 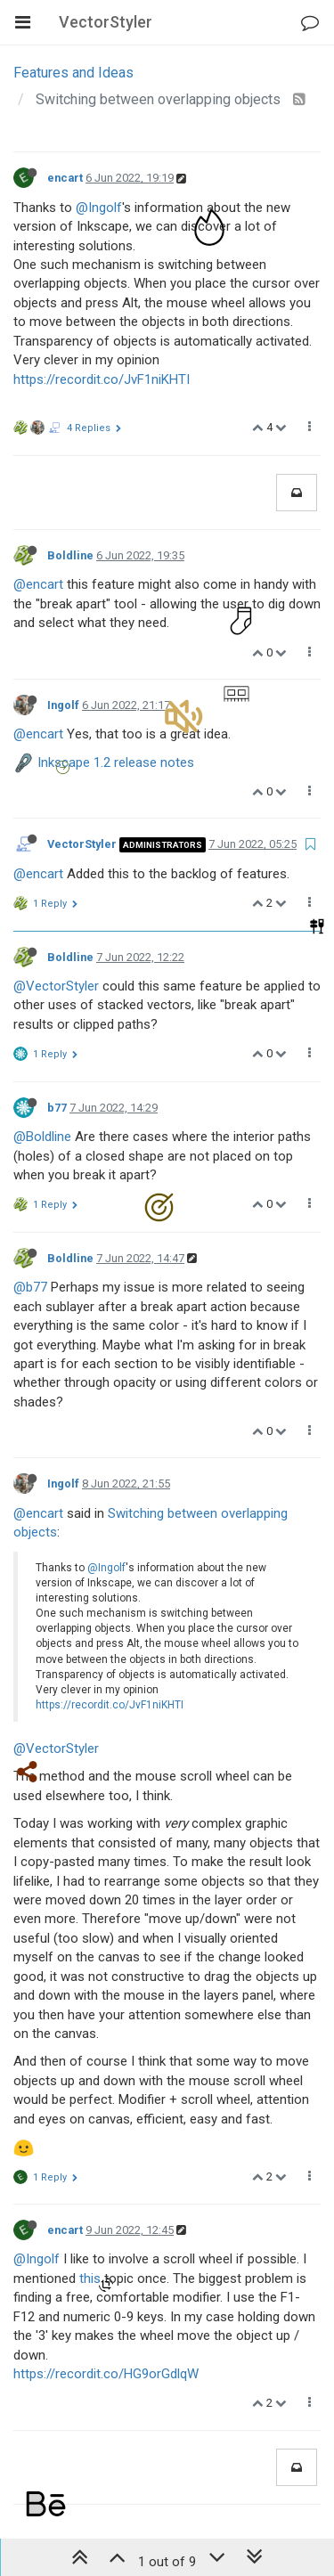 I want to click on share content with others, so click(x=28, y=1772).